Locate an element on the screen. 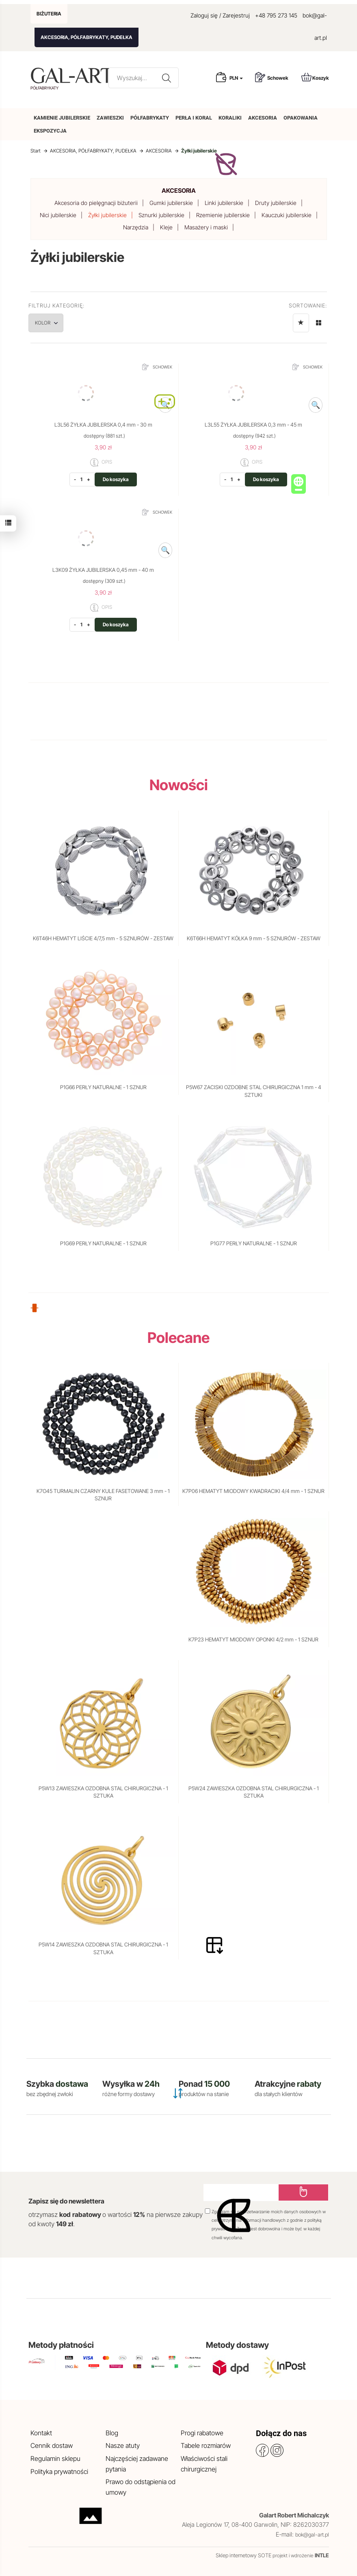  sort items in ascending or descending order is located at coordinates (178, 2093).